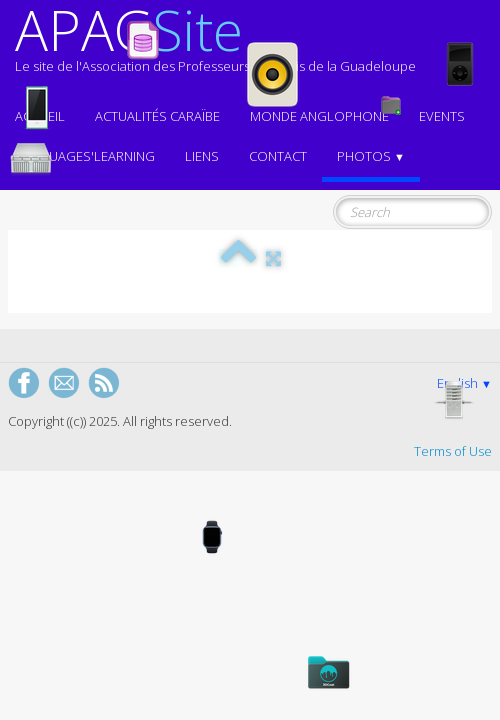  Describe the element at coordinates (272, 74) in the screenshot. I see `open sound or audio settings panel` at that location.